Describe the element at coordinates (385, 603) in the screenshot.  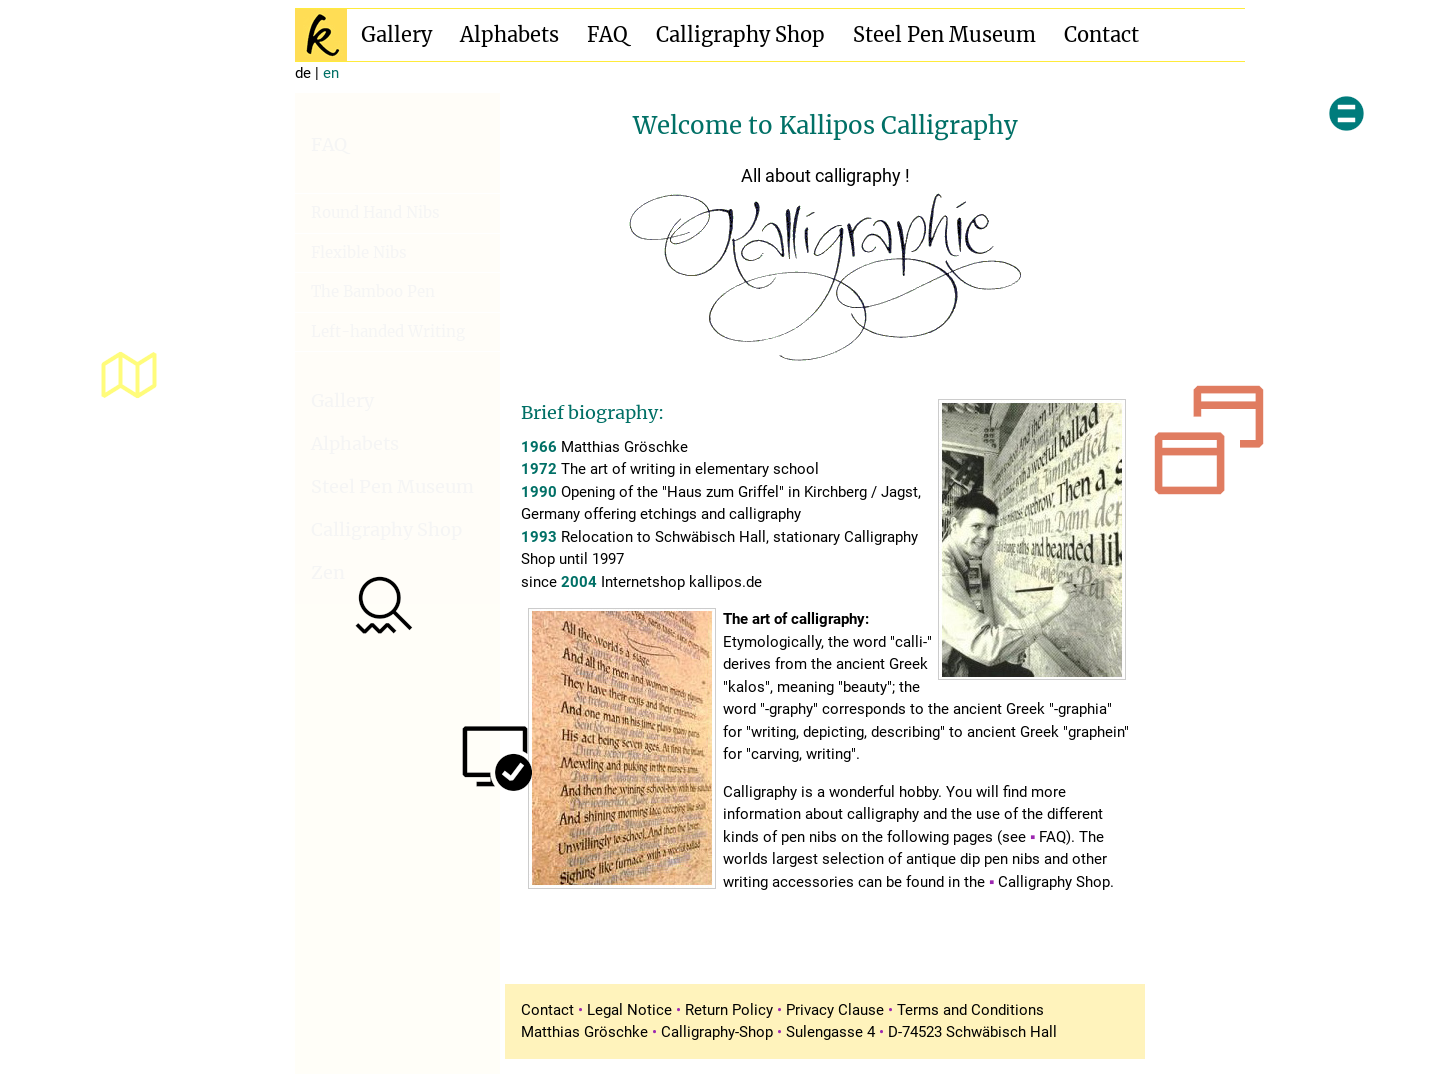
I see `perform a fuzzy or approximate search` at that location.